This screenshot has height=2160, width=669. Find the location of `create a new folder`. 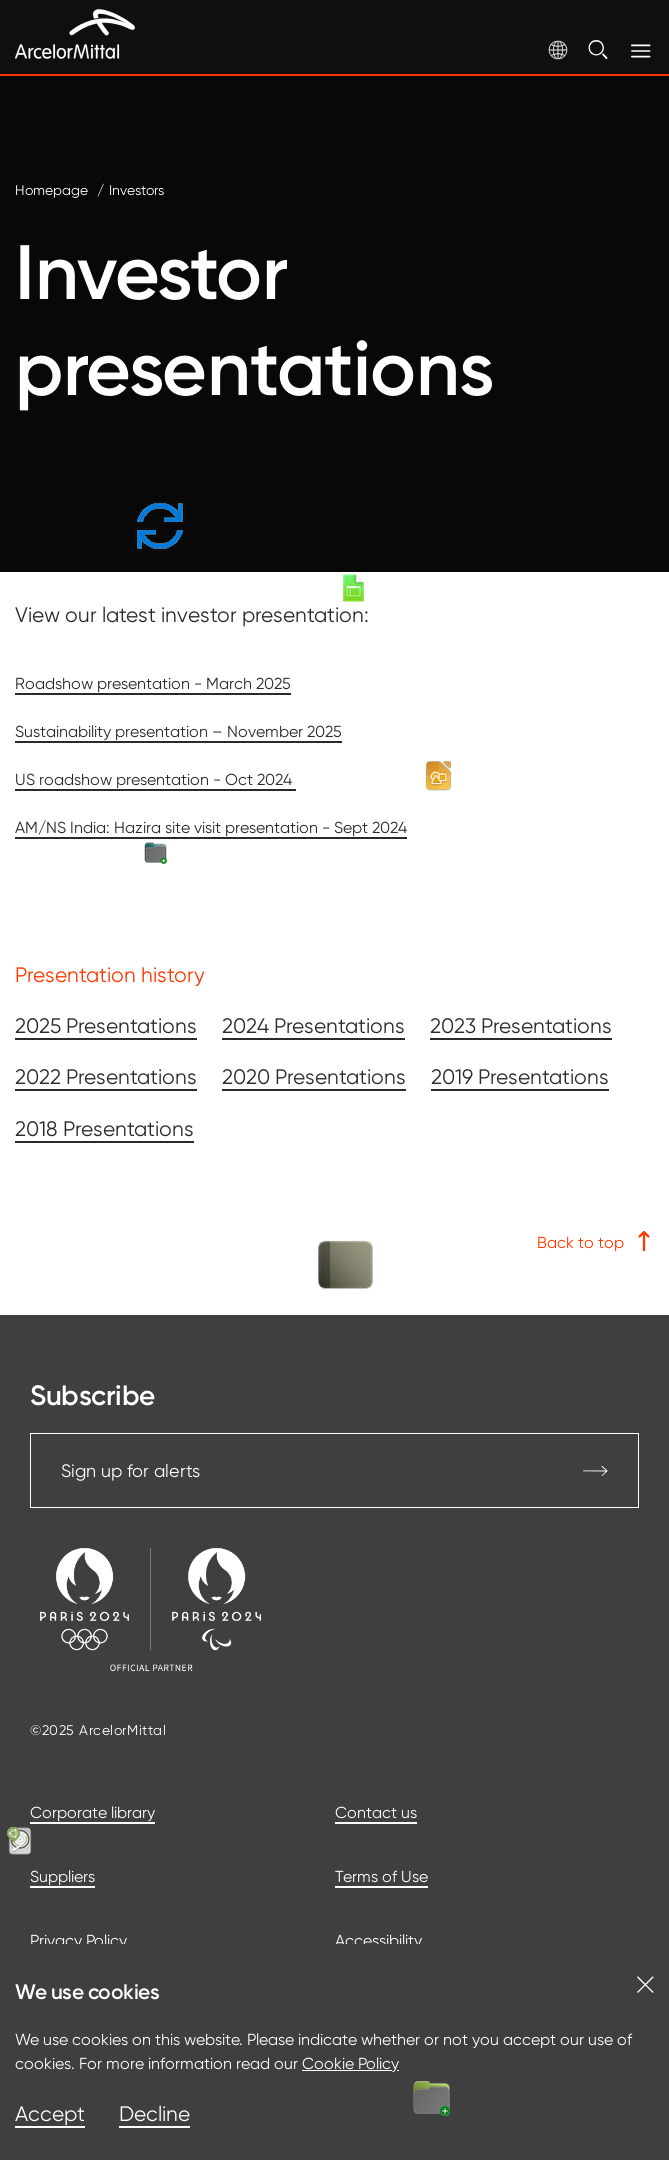

create a new folder is located at coordinates (431, 2097).